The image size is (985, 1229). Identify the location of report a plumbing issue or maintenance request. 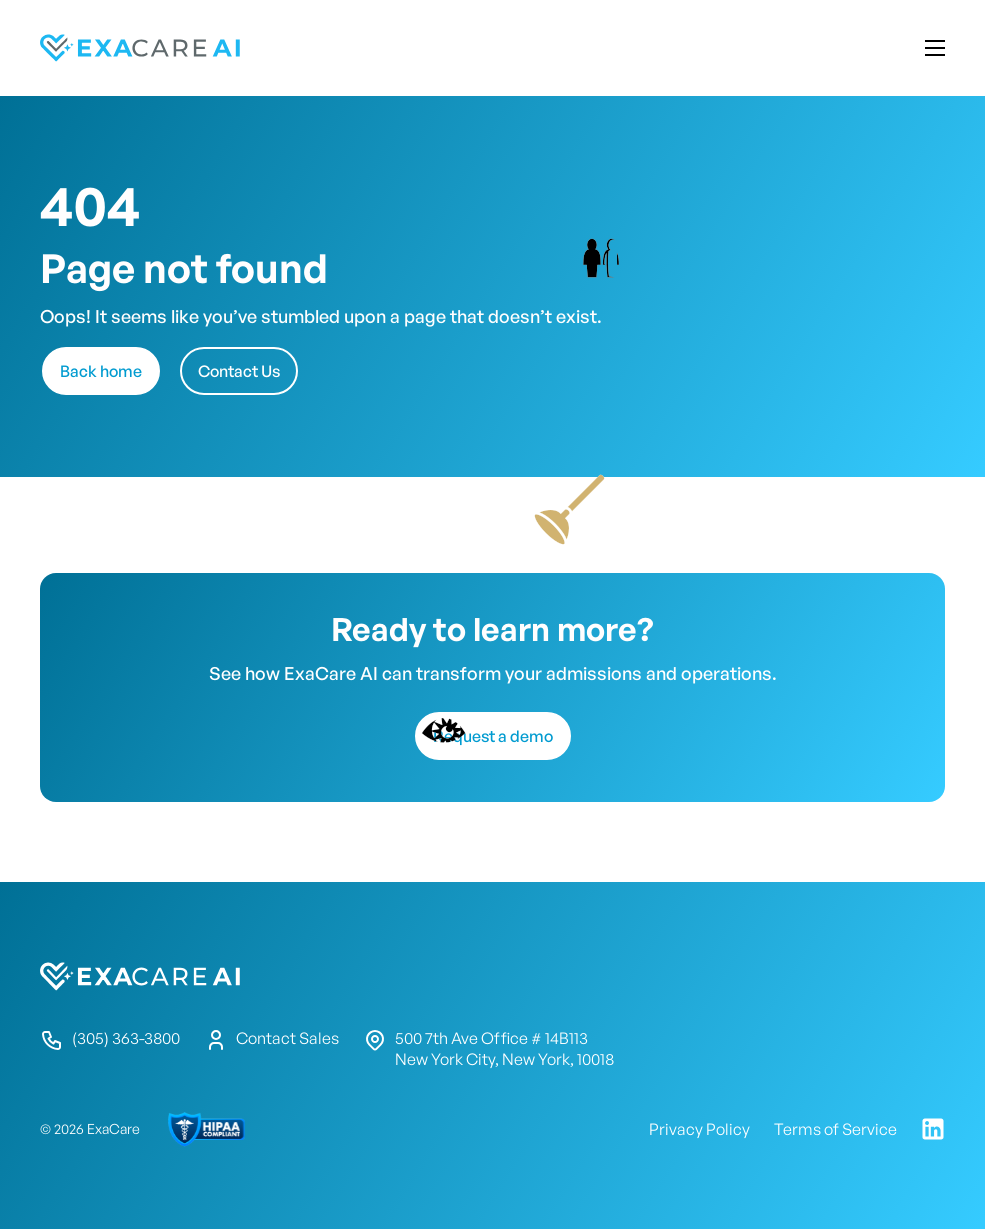
(569, 509).